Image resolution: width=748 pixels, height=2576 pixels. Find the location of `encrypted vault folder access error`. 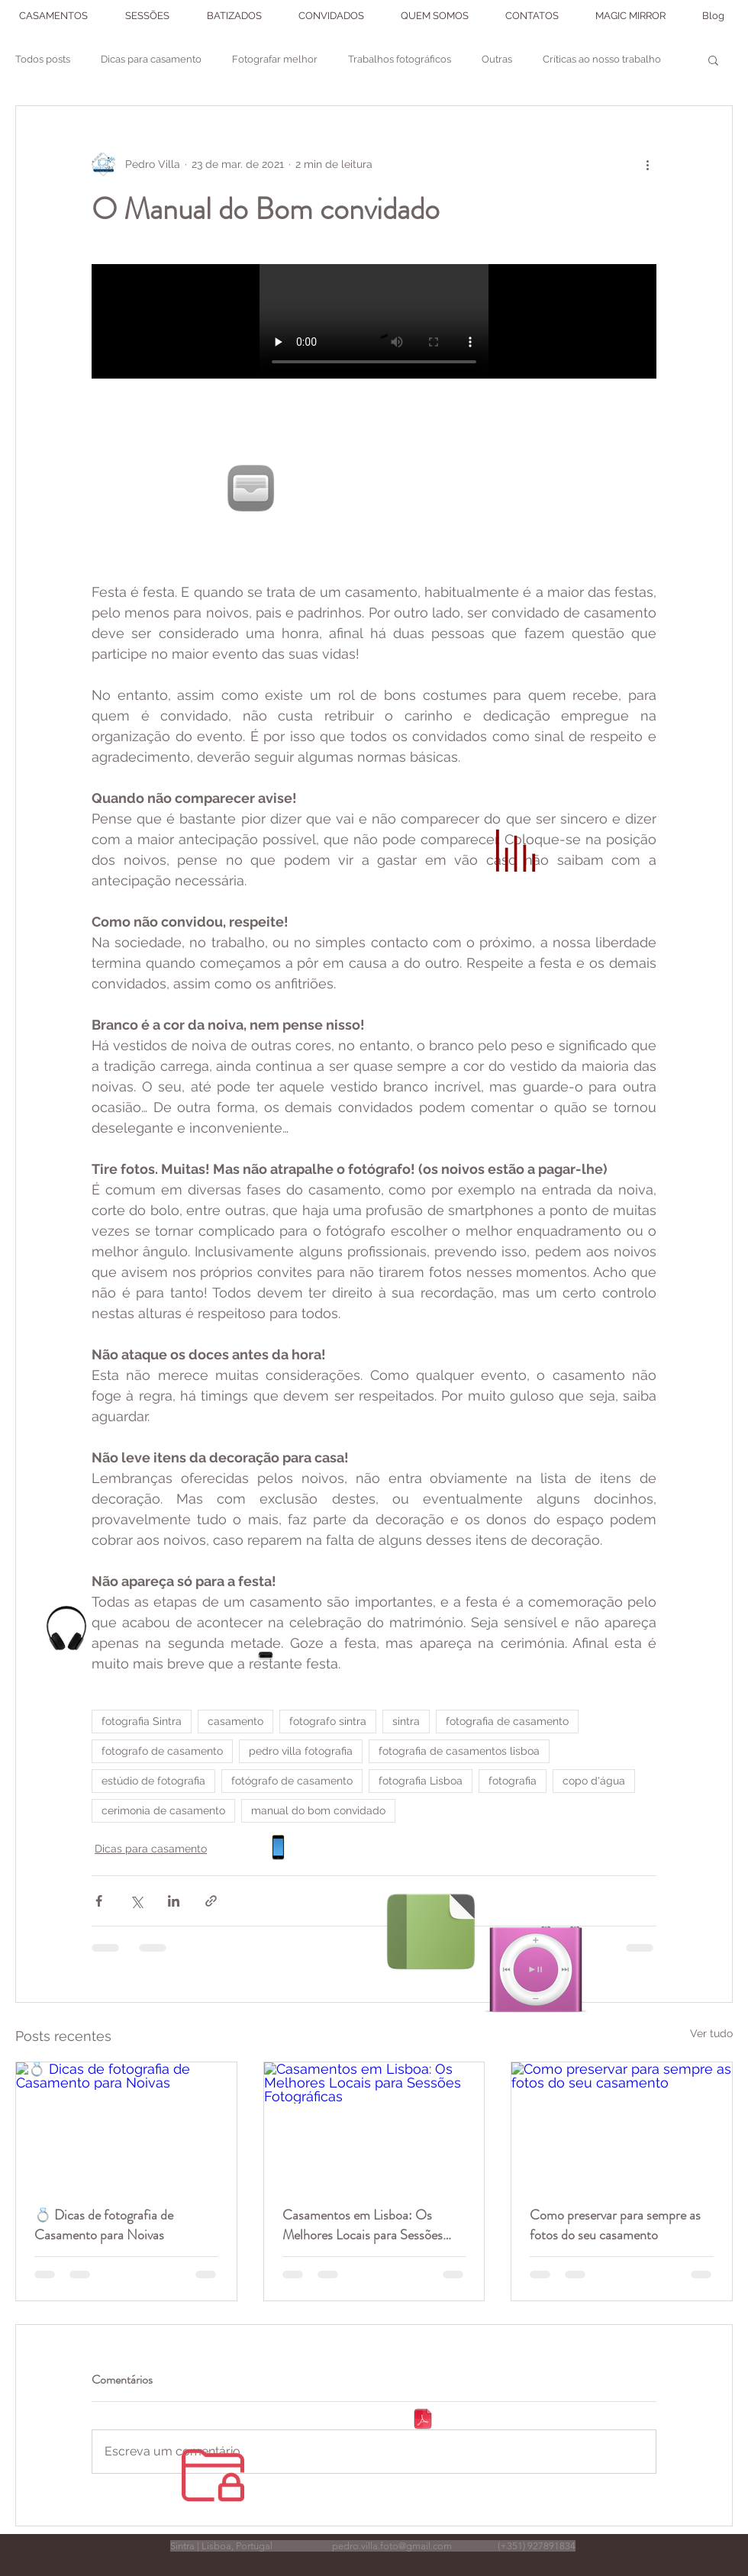

encrypted vault folder access error is located at coordinates (213, 2475).